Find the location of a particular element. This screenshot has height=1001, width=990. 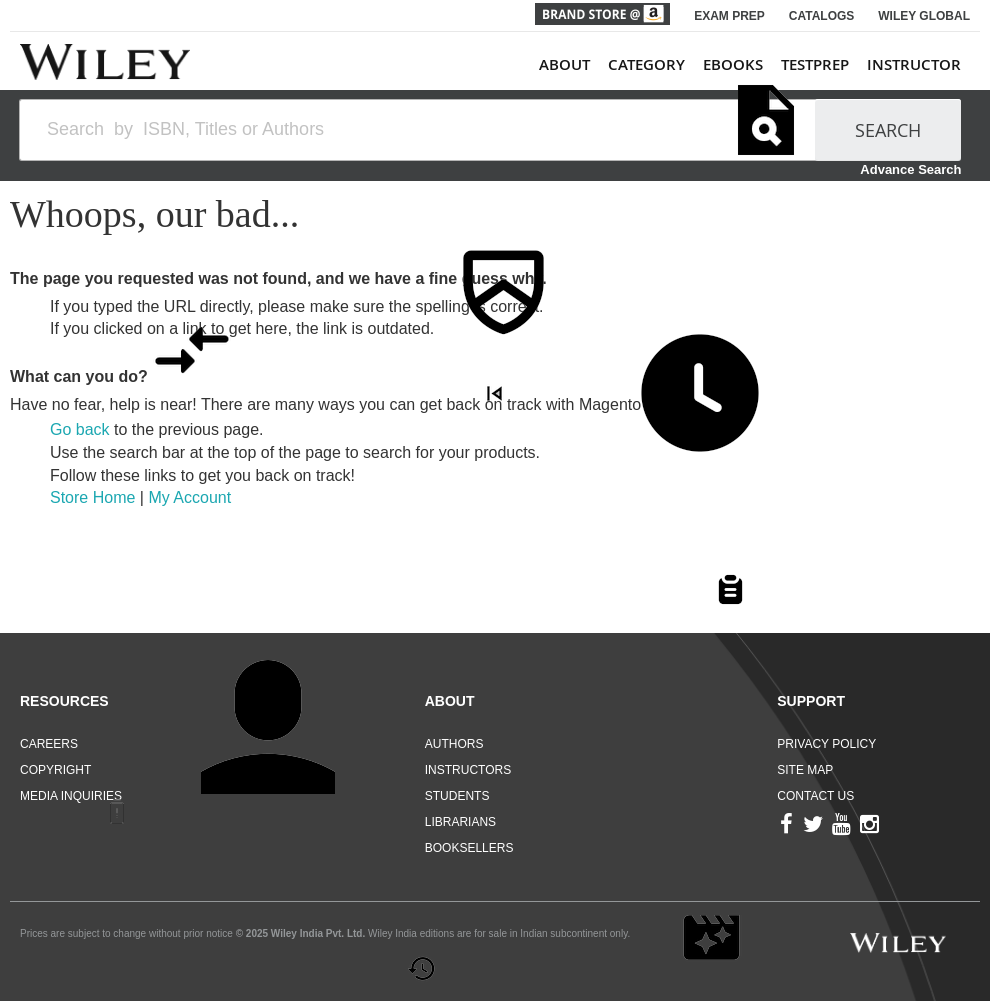

skip to the previous track is located at coordinates (494, 393).